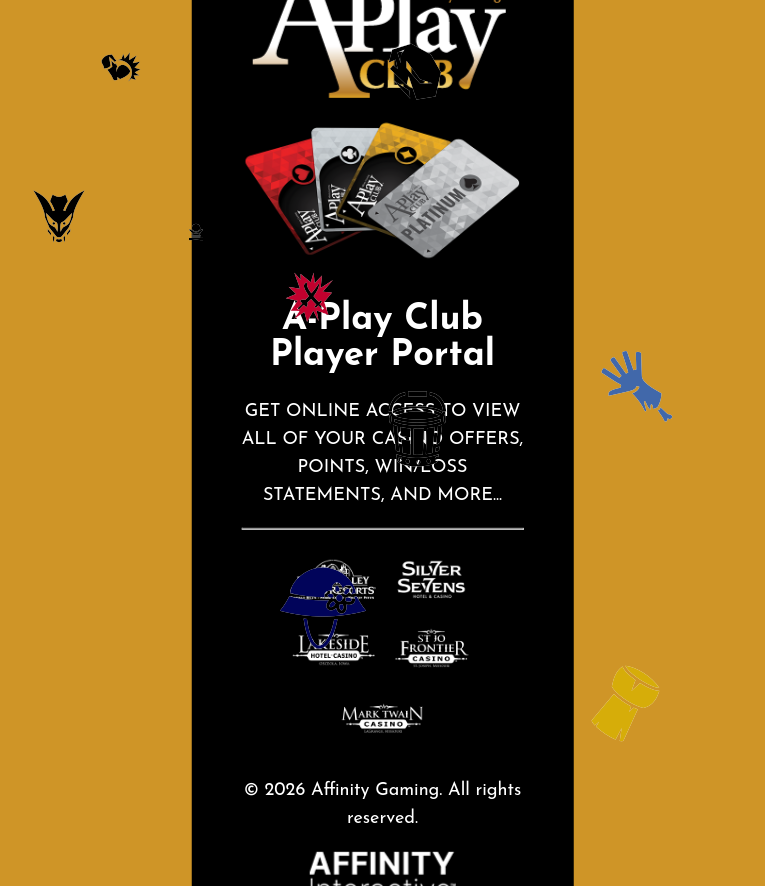 Image resolution: width=765 pixels, height=886 pixels. I want to click on crossed swords clash or combat action, so click(310, 297).